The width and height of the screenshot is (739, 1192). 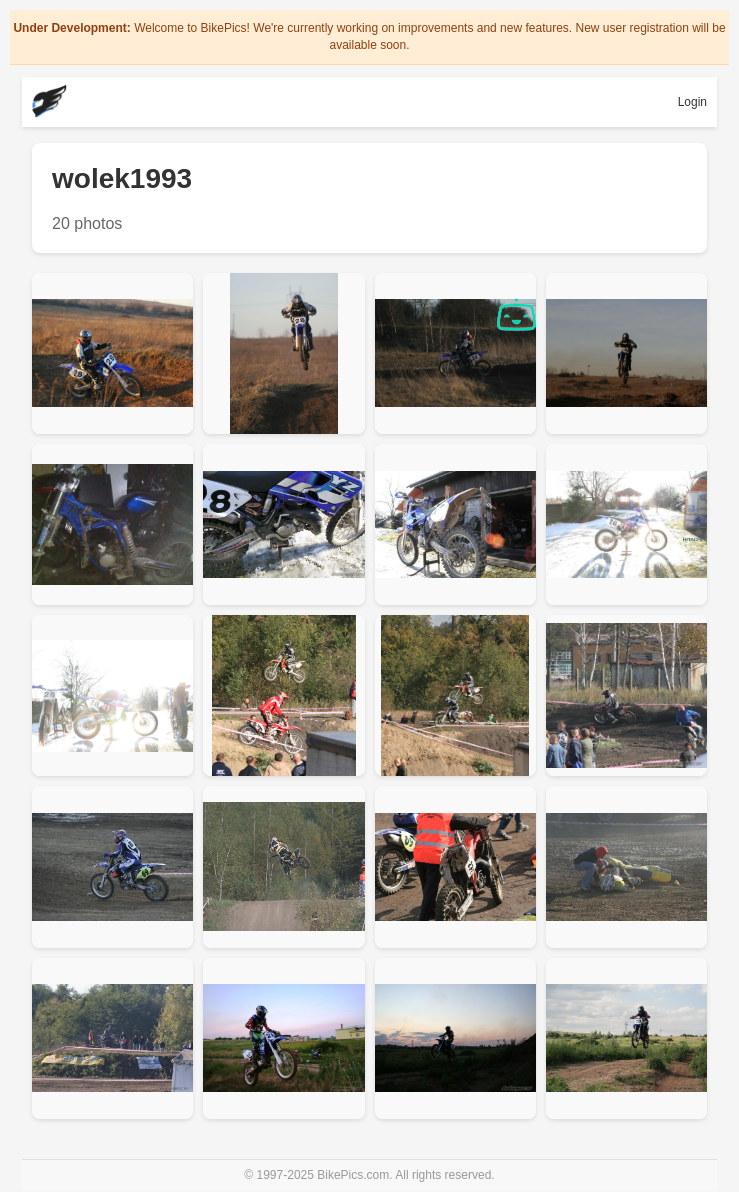 I want to click on hitachi brand logo, so click(x=692, y=539).